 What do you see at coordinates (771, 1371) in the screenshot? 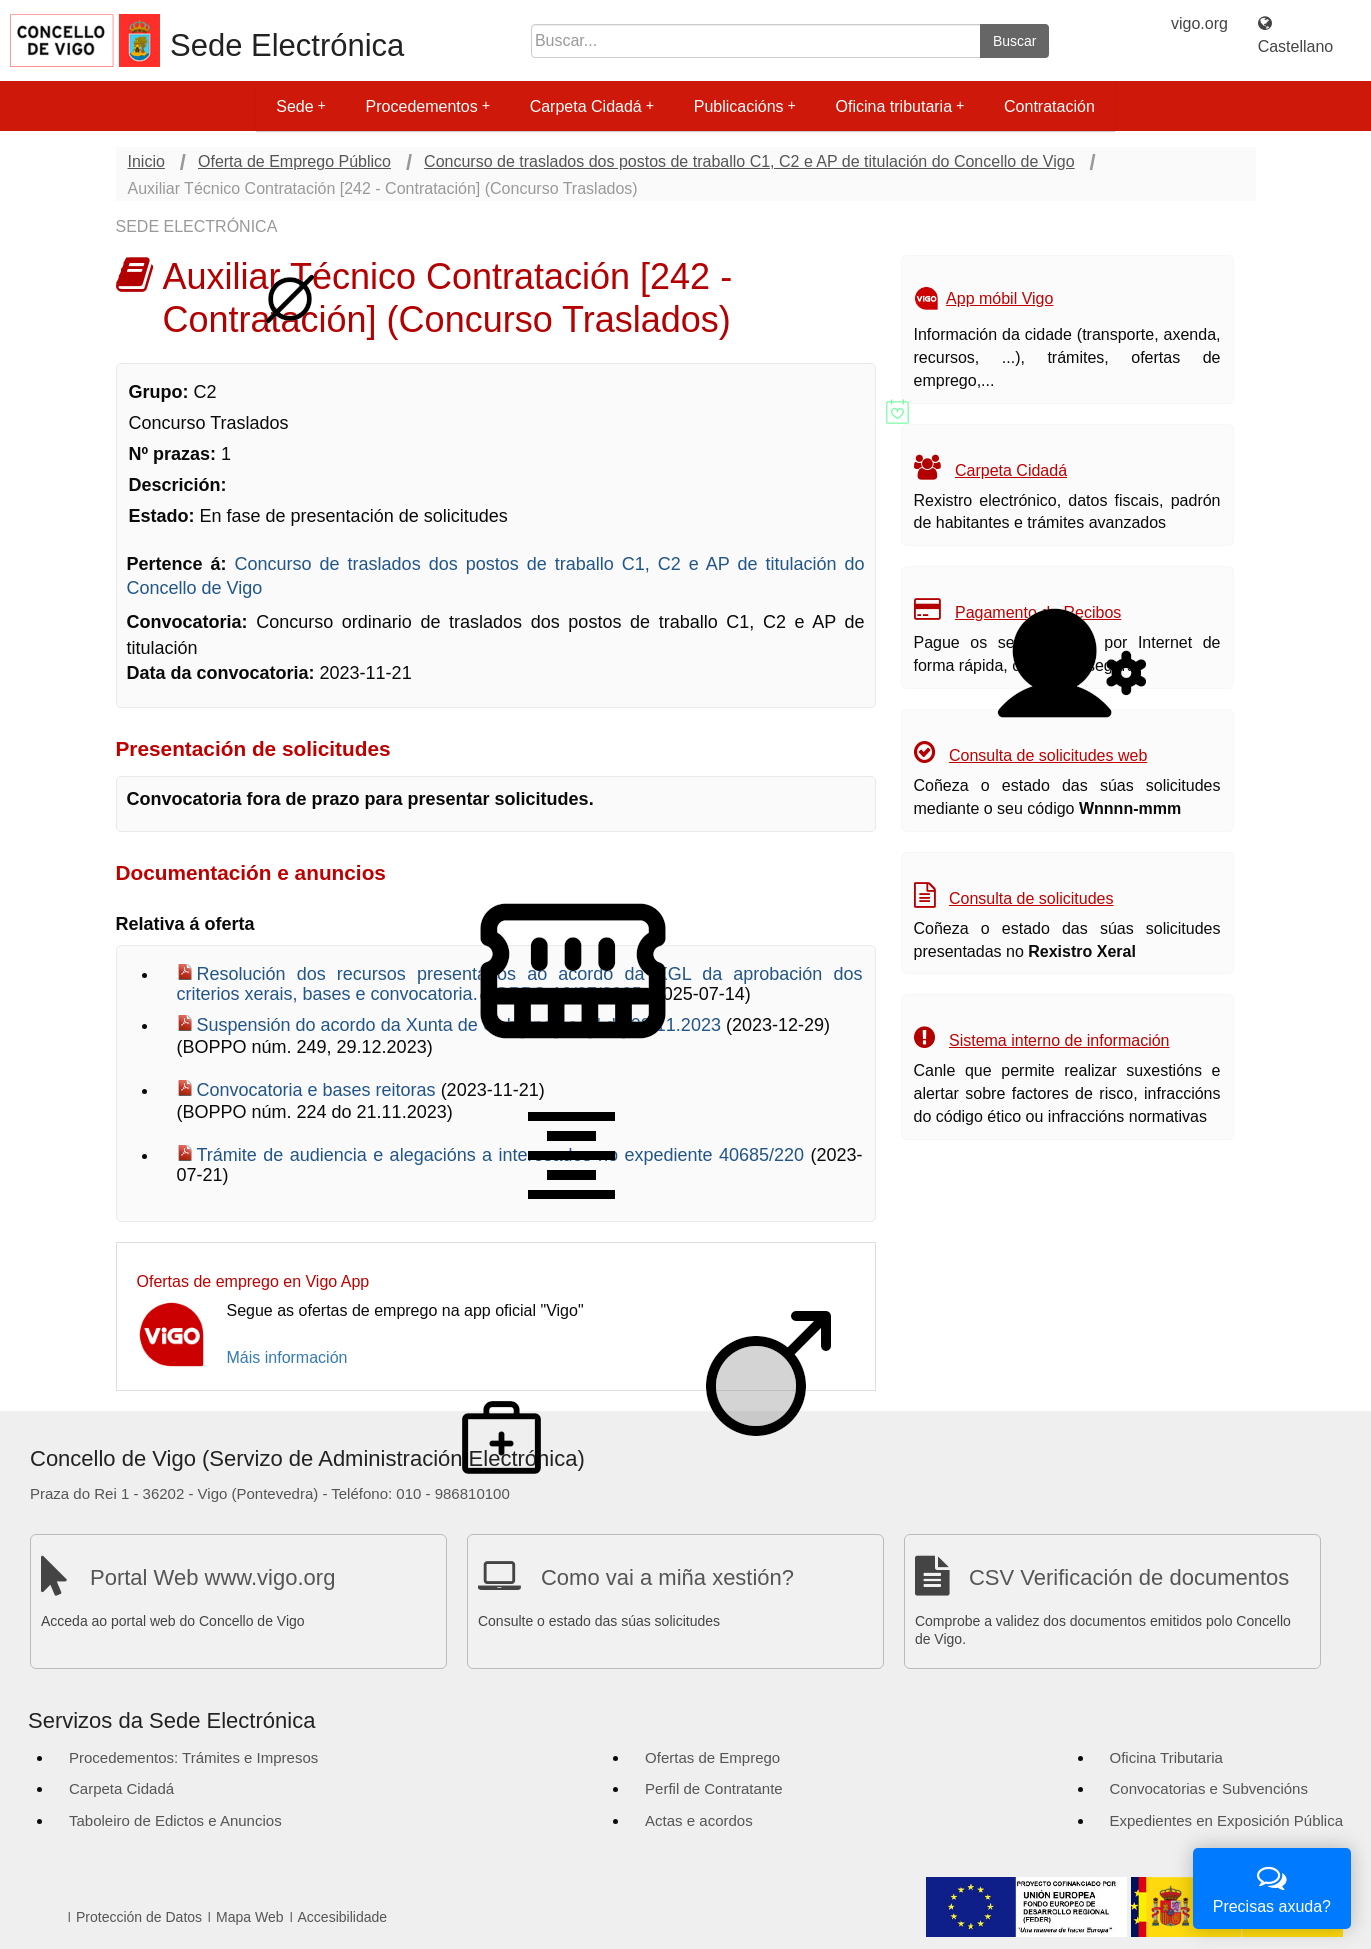
I see `indicates male gender selection` at bounding box center [771, 1371].